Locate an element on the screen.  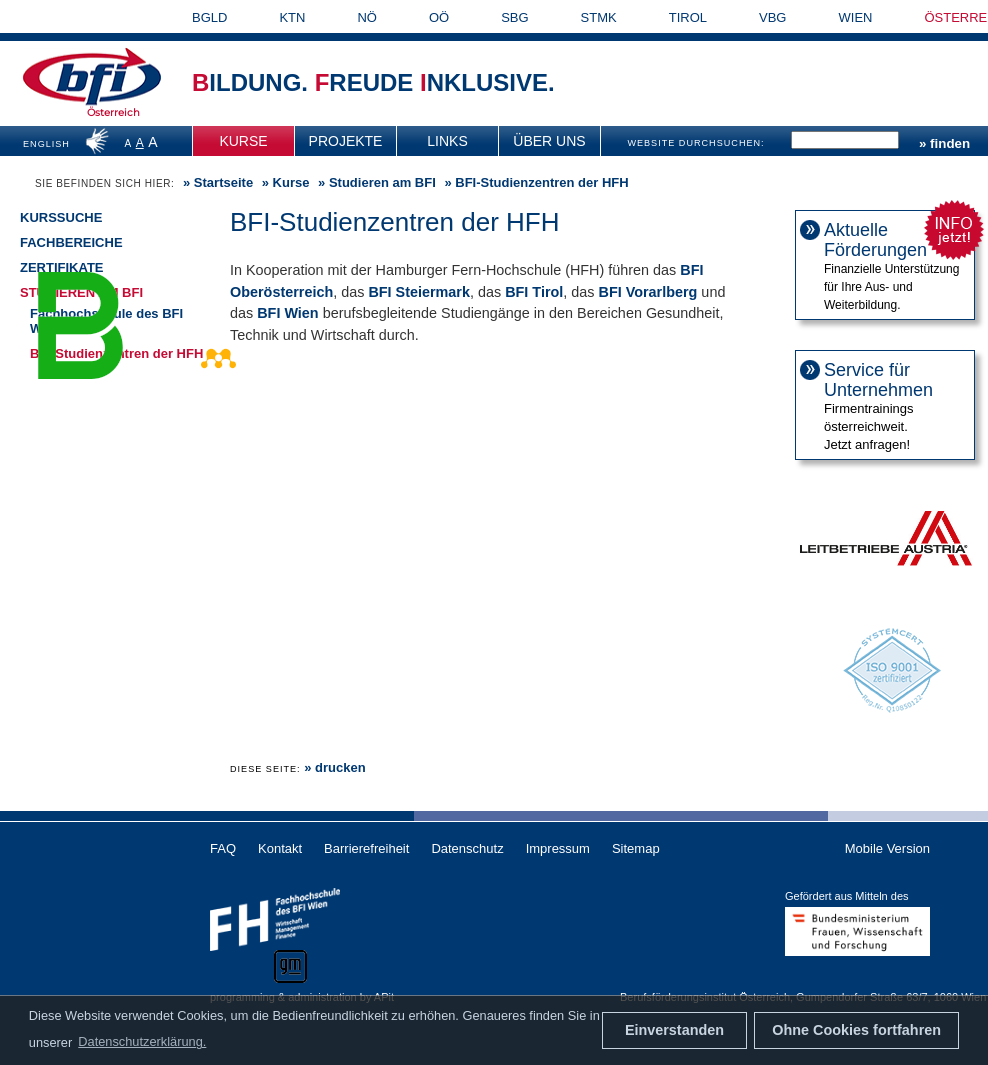
general motors company logo is located at coordinates (290, 966).